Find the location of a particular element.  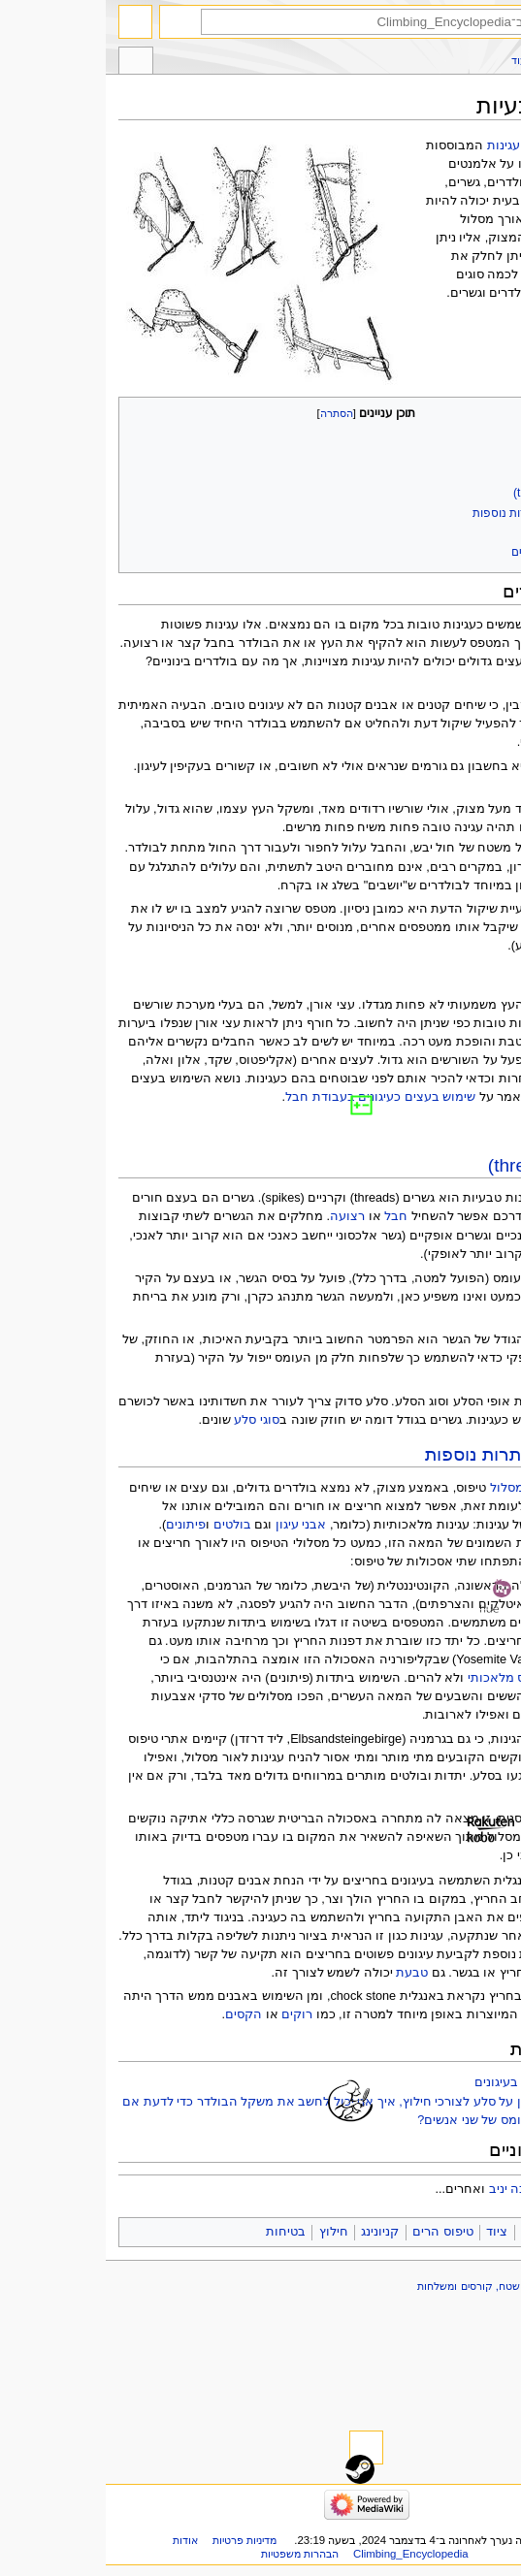

open Philips Hue smart lighting app is located at coordinates (489, 1608).